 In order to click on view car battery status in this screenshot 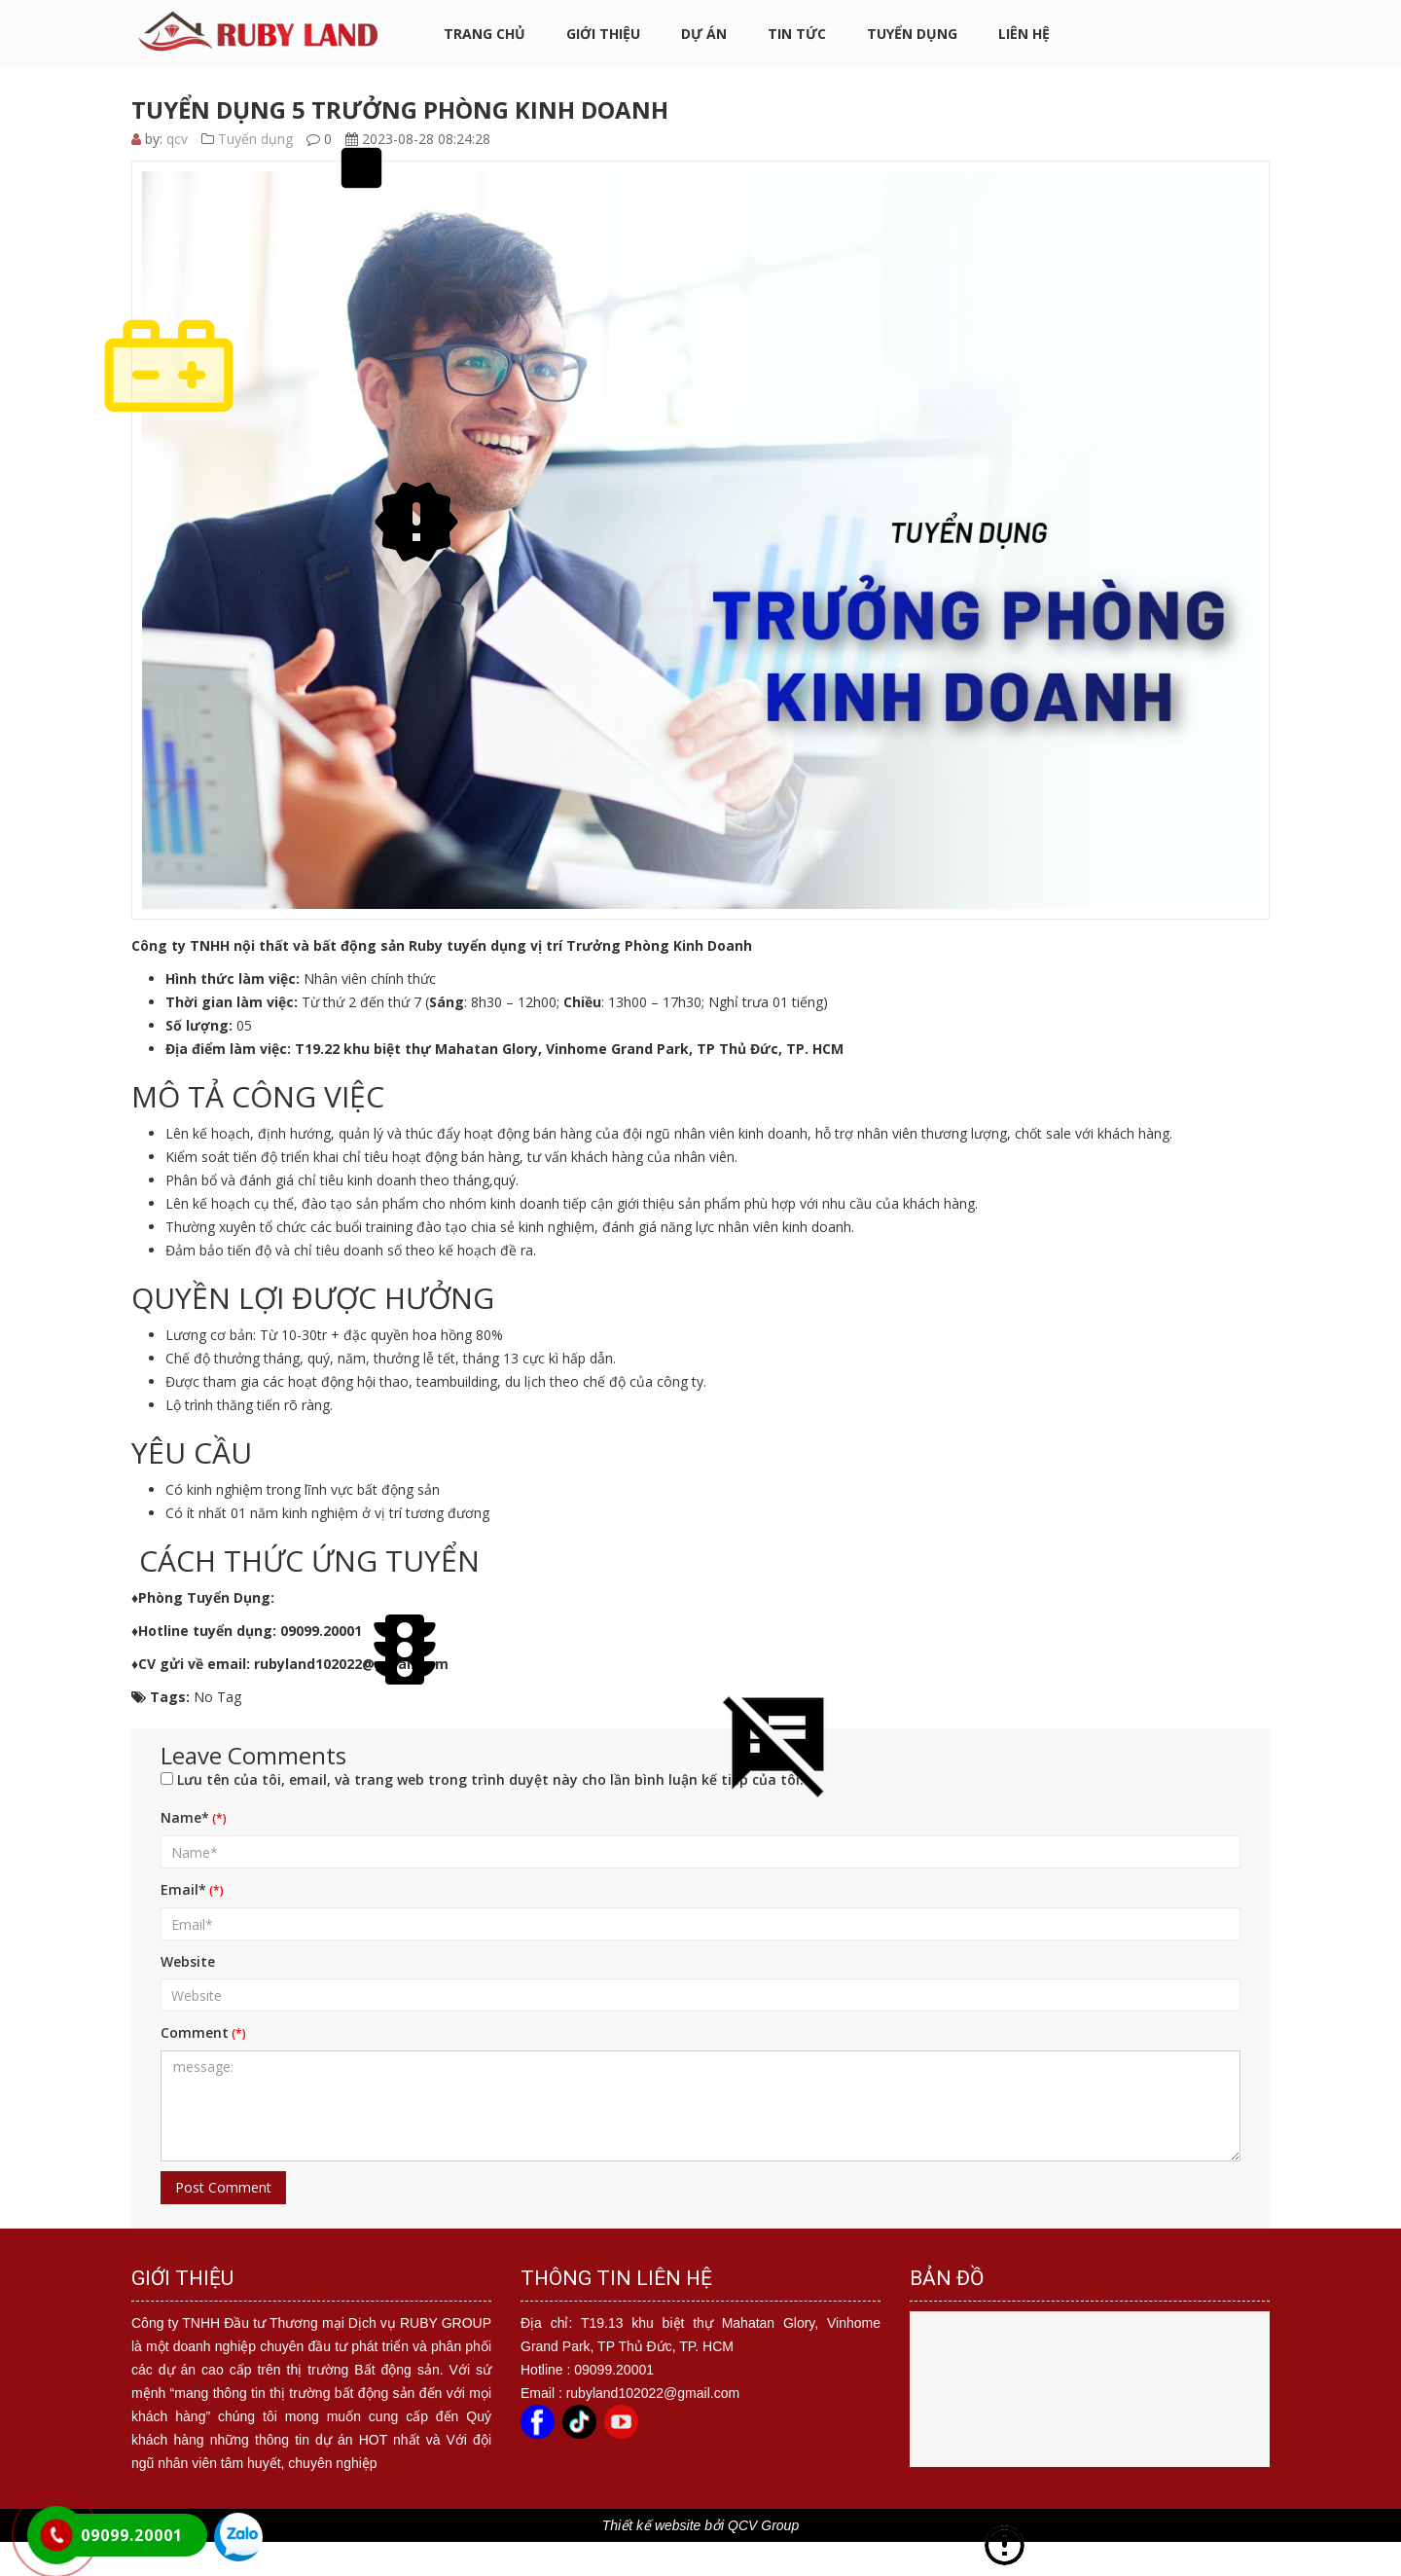, I will do `click(168, 370)`.